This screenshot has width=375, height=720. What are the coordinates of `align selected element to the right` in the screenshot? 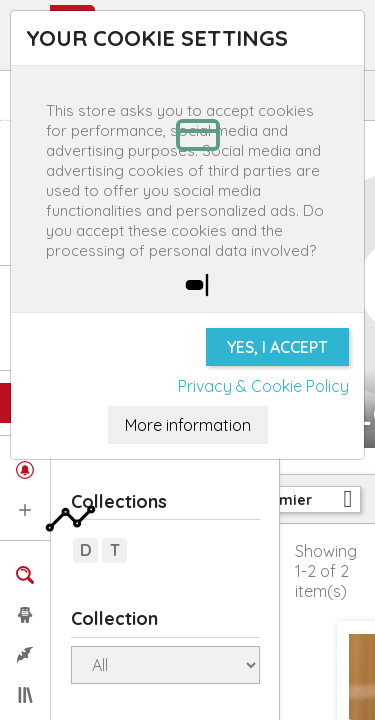 It's located at (197, 285).